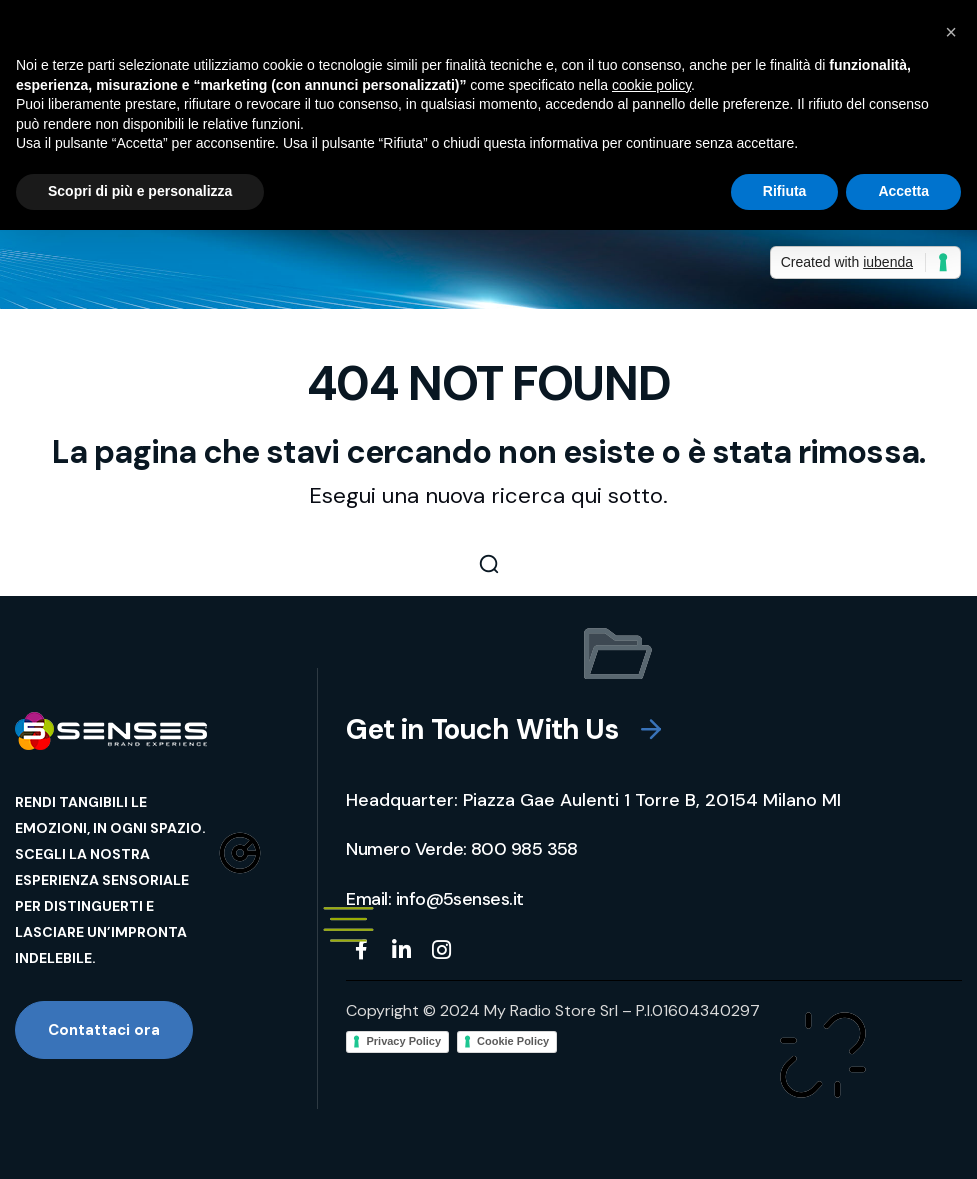 The image size is (977, 1179). Describe the element at coordinates (348, 925) in the screenshot. I see `center align text` at that location.